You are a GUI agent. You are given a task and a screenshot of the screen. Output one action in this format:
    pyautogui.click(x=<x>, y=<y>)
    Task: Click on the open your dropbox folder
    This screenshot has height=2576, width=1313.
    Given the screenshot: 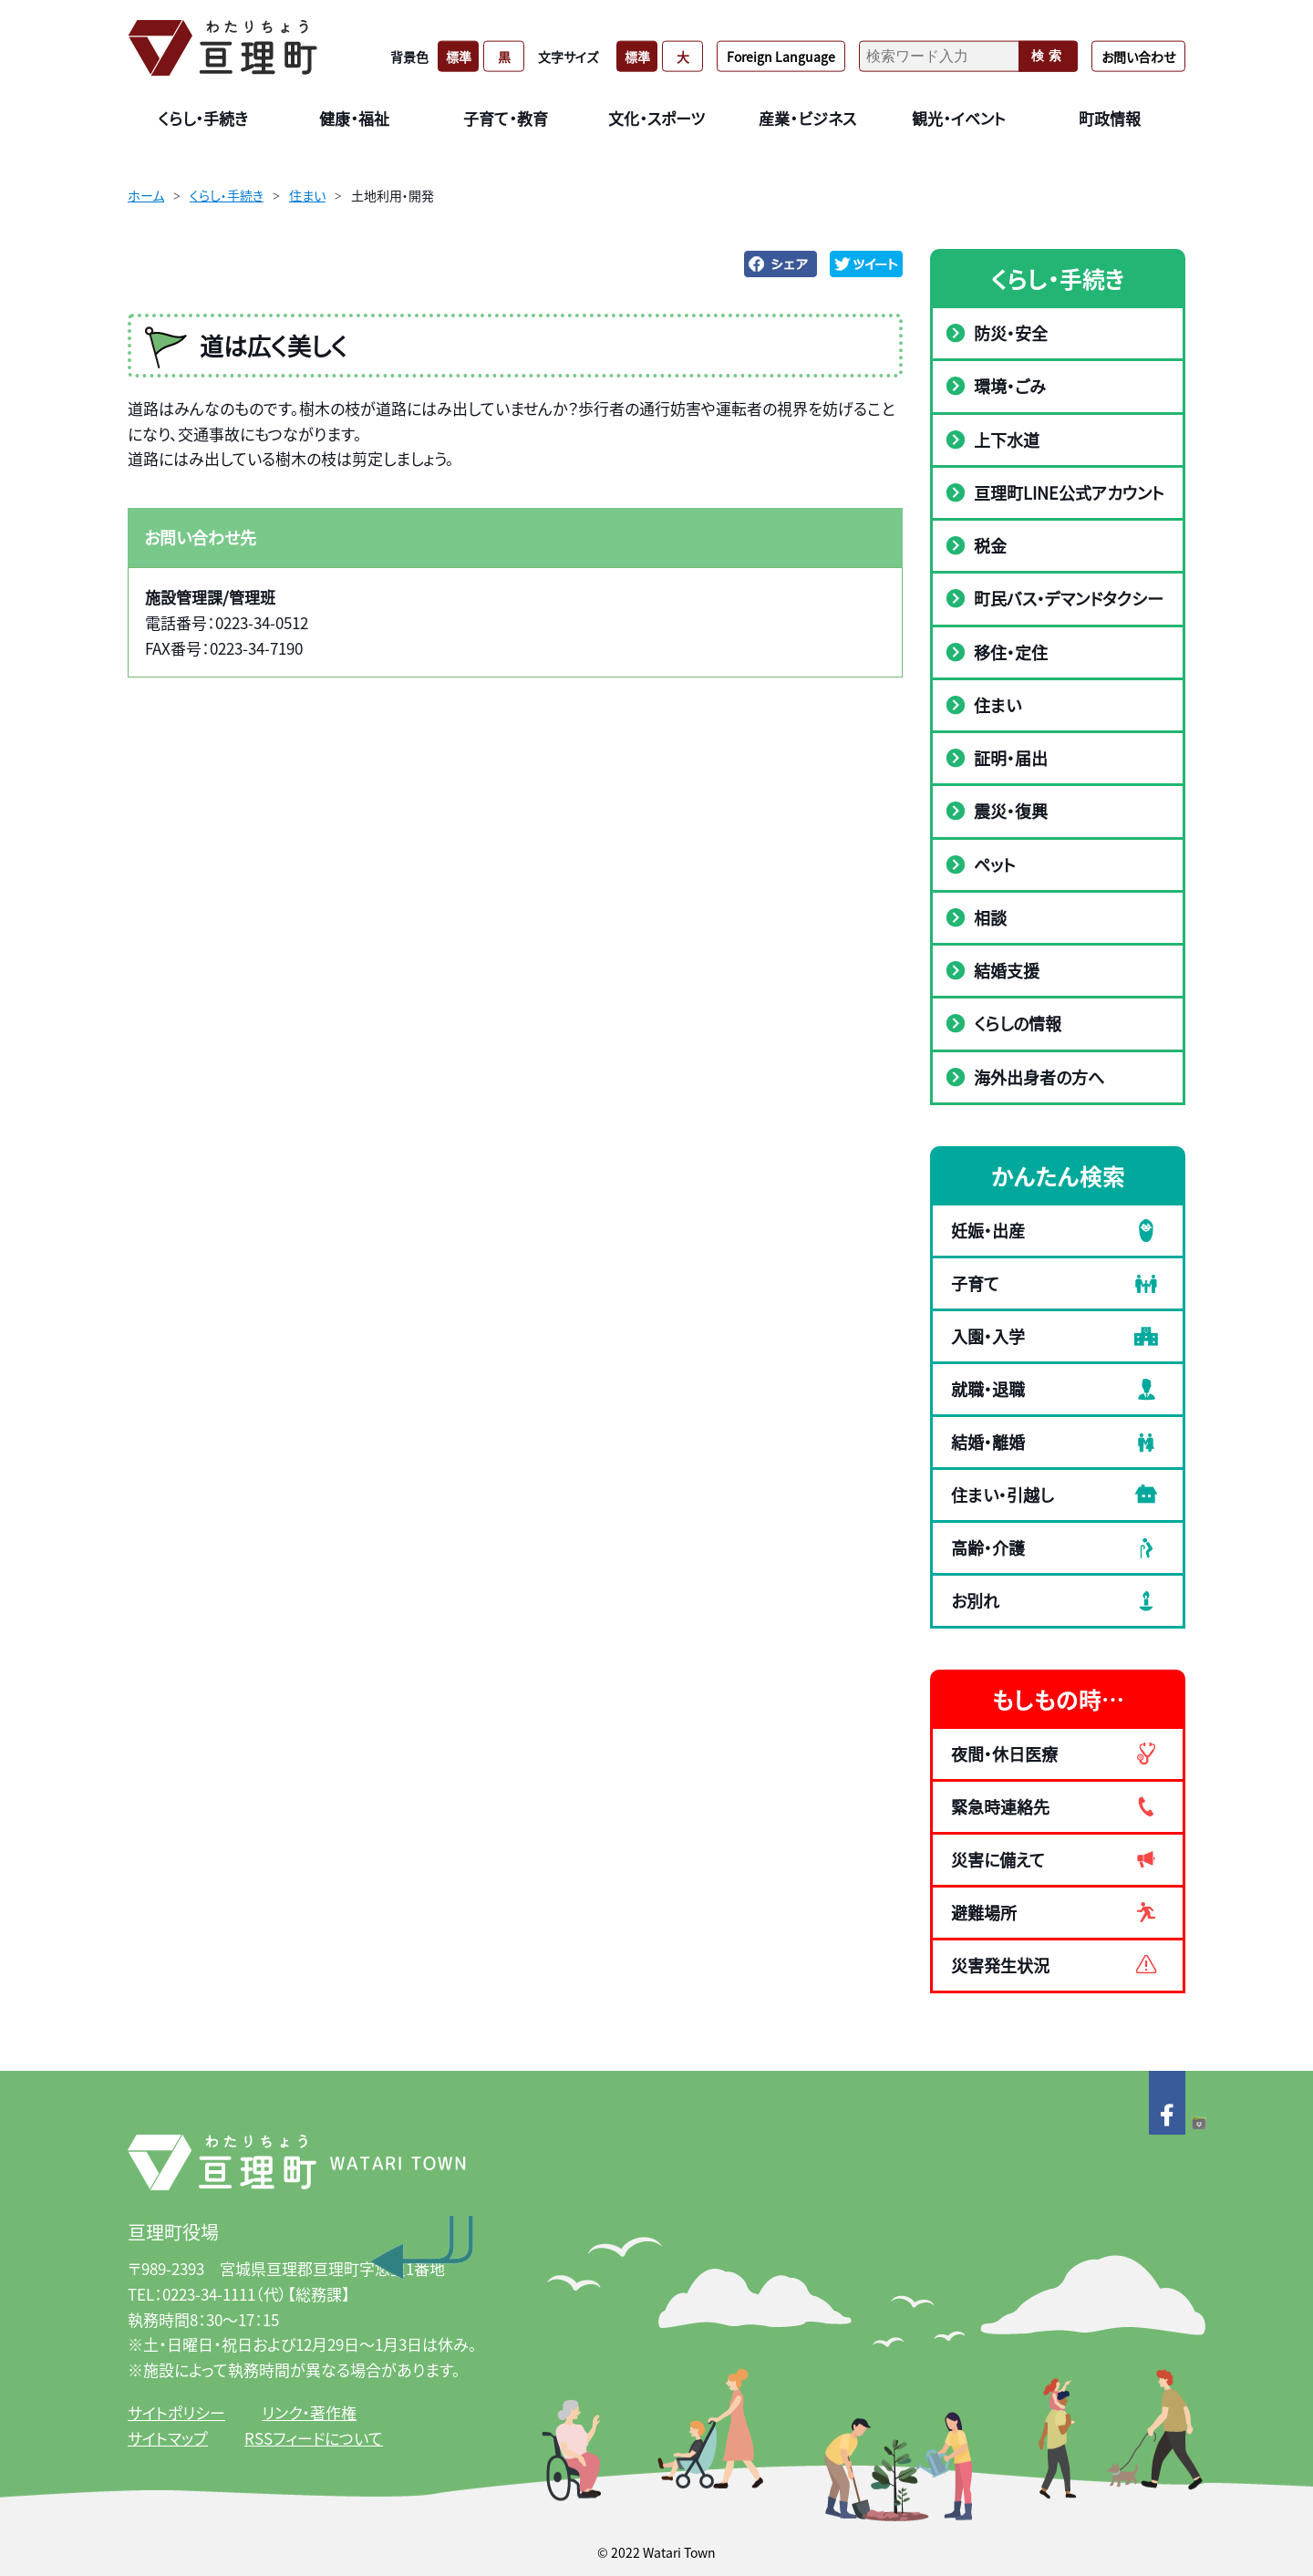 What is the action you would take?
    pyautogui.click(x=1199, y=2123)
    